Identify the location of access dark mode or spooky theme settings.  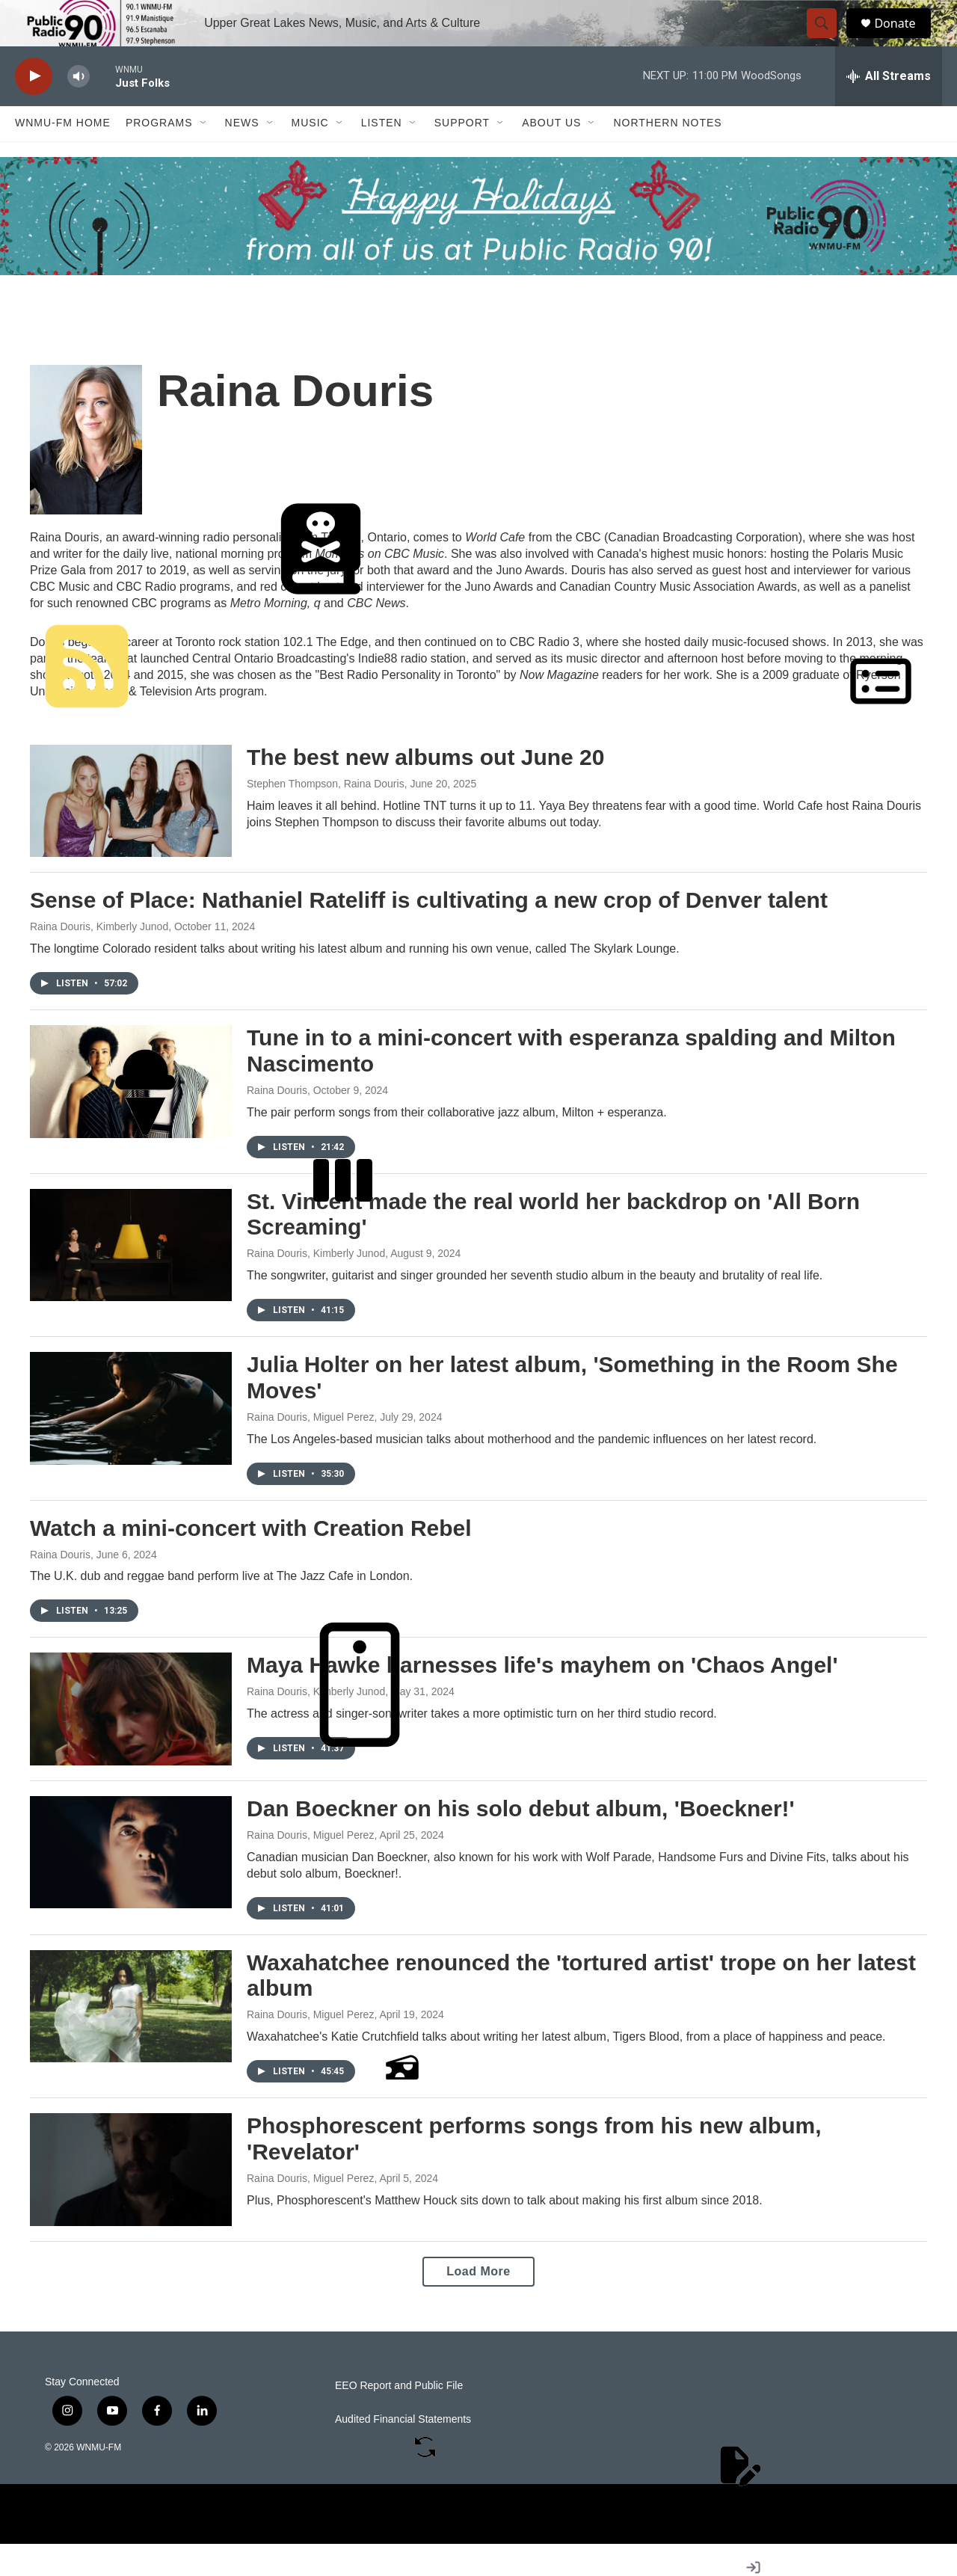
(321, 549).